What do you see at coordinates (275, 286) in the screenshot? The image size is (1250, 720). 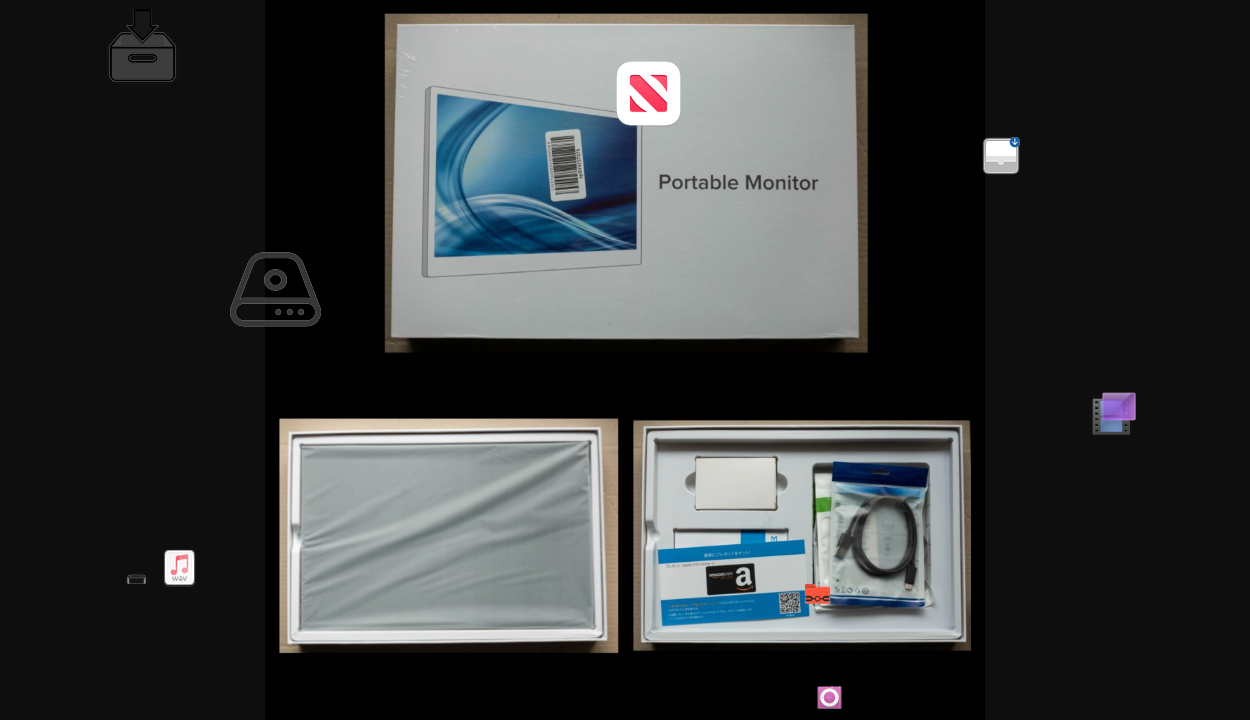 I see `indicates a firewire-connected hard drive` at bounding box center [275, 286].